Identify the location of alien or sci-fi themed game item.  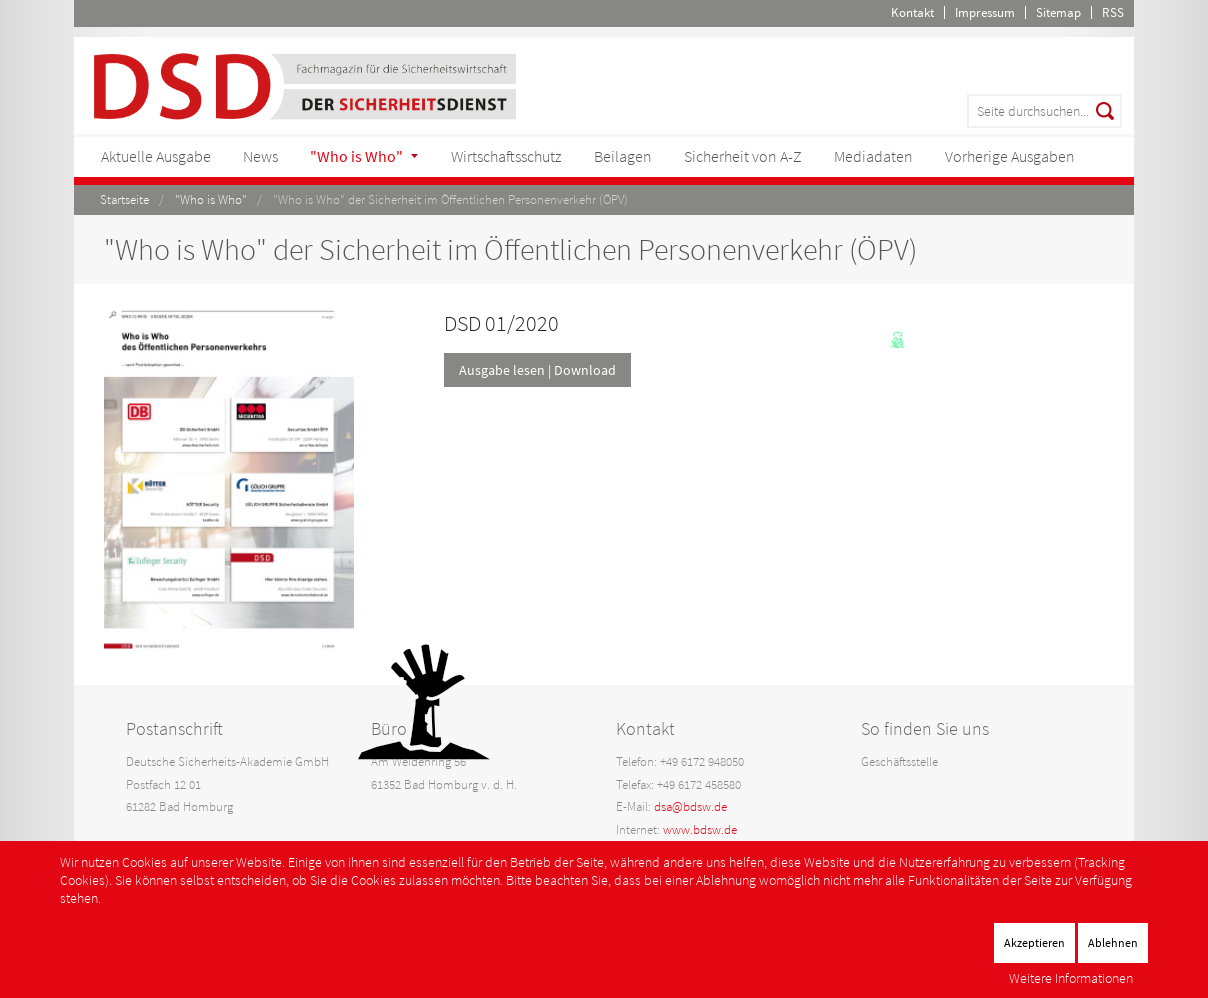
(897, 340).